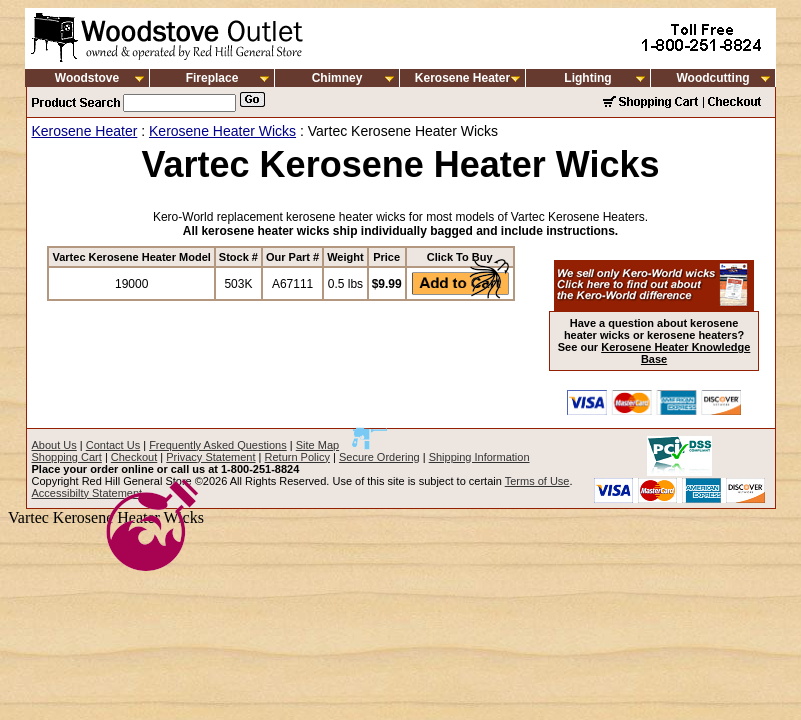 The image size is (801, 720). What do you see at coordinates (369, 438) in the screenshot?
I see `select weapon or firearm in game inventory` at bounding box center [369, 438].